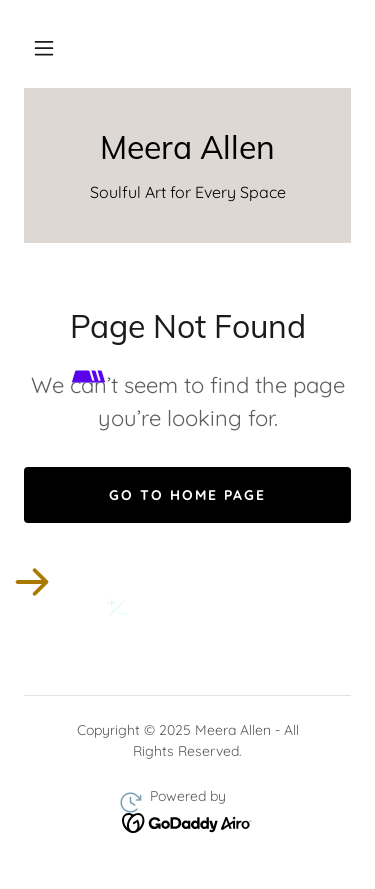 The height and width of the screenshot is (889, 375). What do you see at coordinates (117, 608) in the screenshot?
I see `toggle between adding and subtracting values` at bounding box center [117, 608].